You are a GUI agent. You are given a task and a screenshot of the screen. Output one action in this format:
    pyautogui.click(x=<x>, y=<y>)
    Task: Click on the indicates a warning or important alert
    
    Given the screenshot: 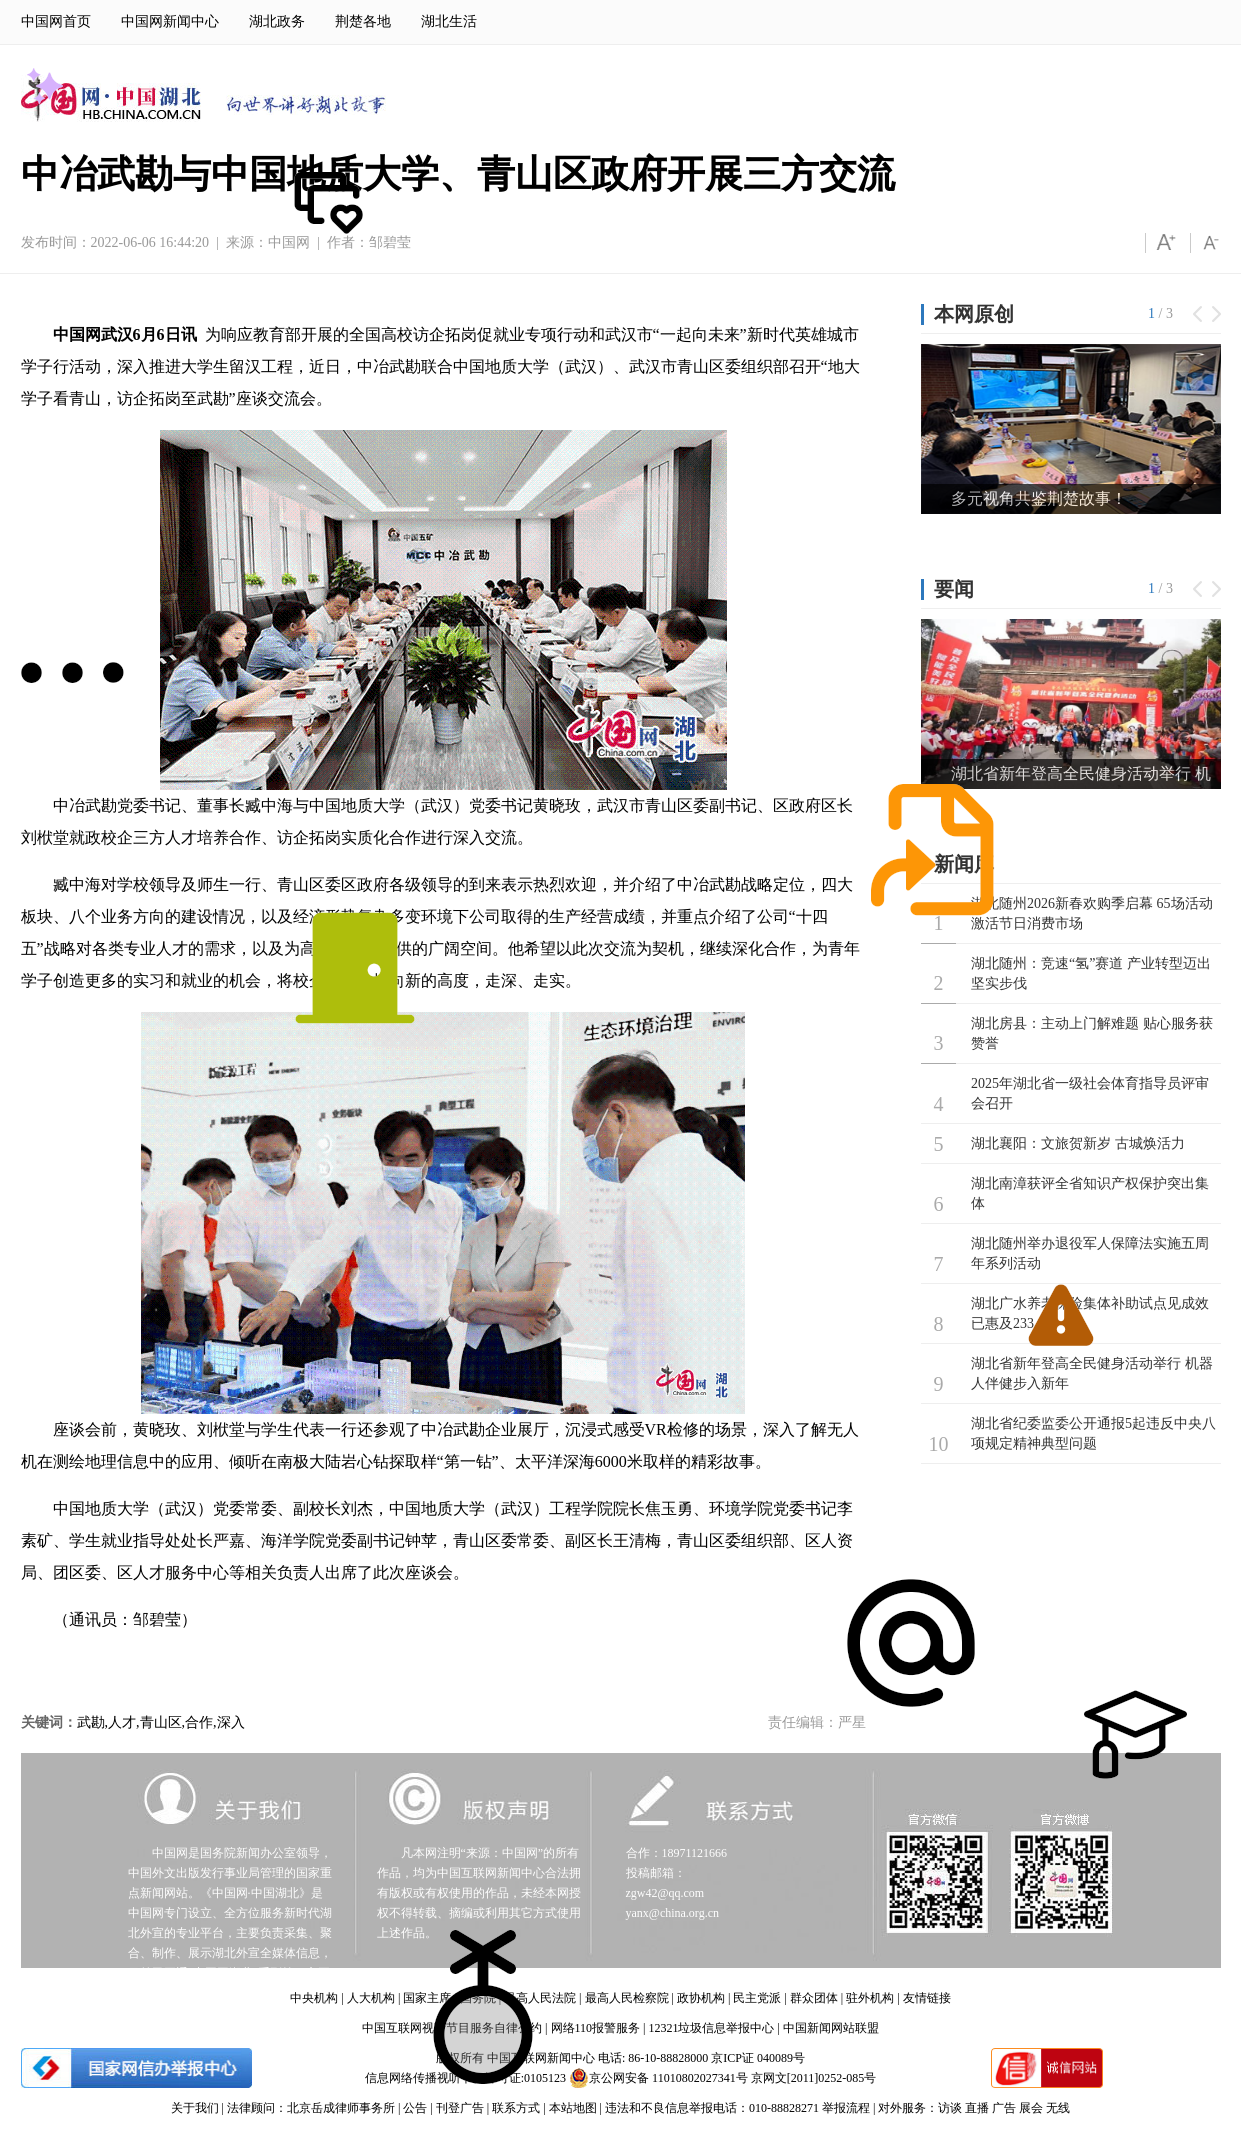 What is the action you would take?
    pyautogui.click(x=1061, y=1317)
    